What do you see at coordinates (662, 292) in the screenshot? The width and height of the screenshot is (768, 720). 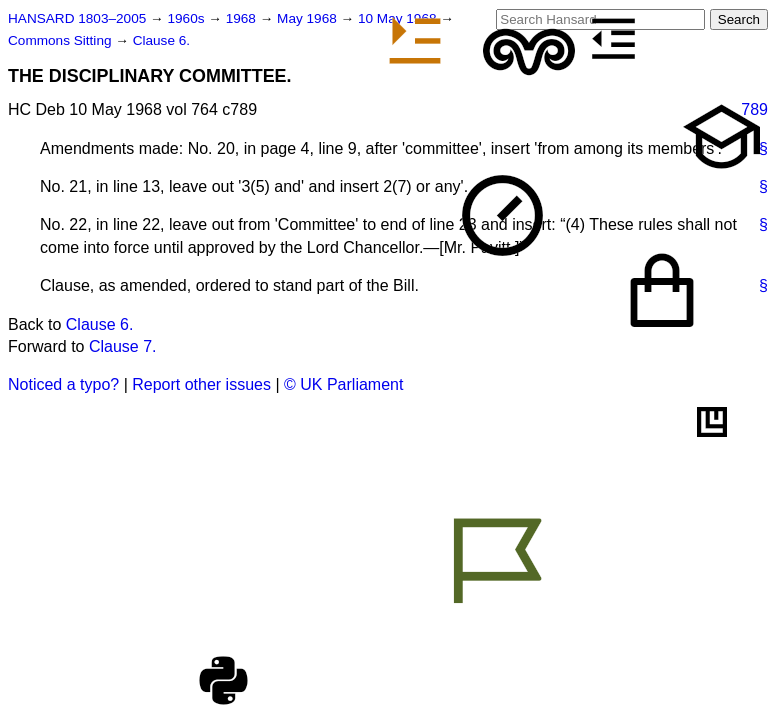 I see `view your shopping cart` at bounding box center [662, 292].